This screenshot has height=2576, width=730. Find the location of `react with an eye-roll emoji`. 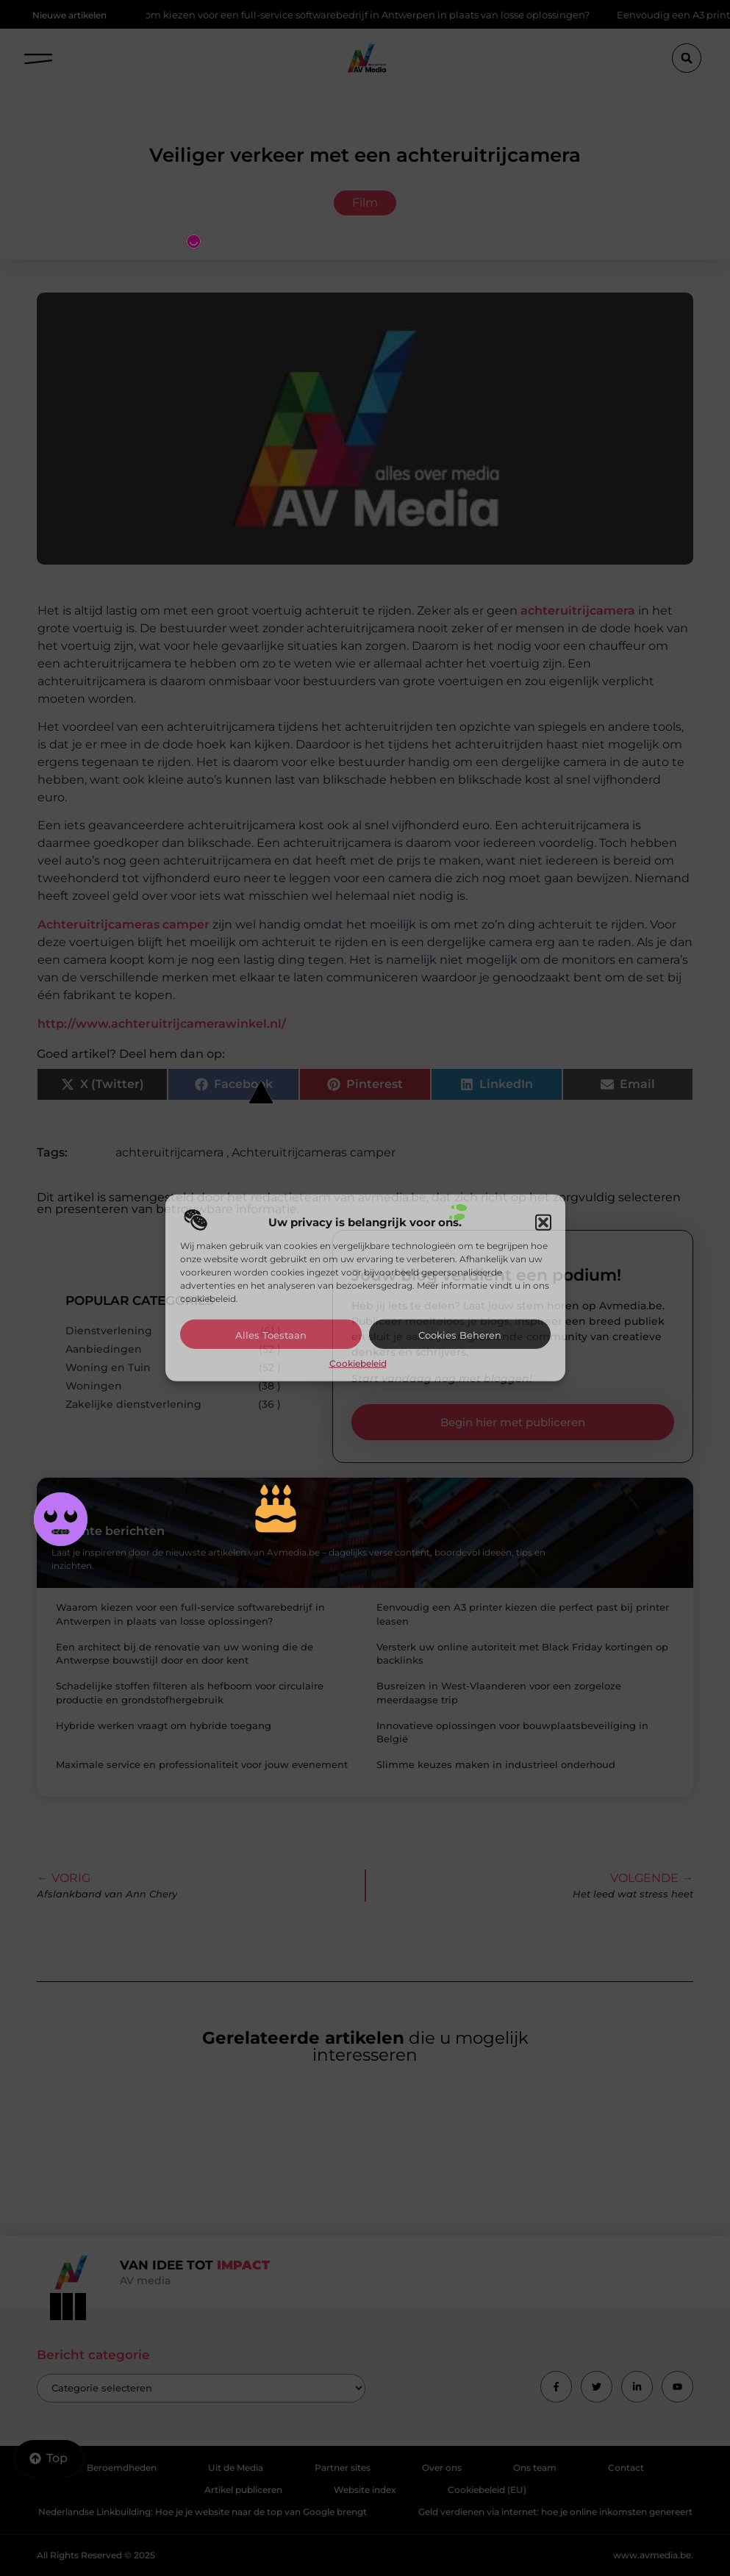

react with an eye-roll emoji is located at coordinates (60, 1519).